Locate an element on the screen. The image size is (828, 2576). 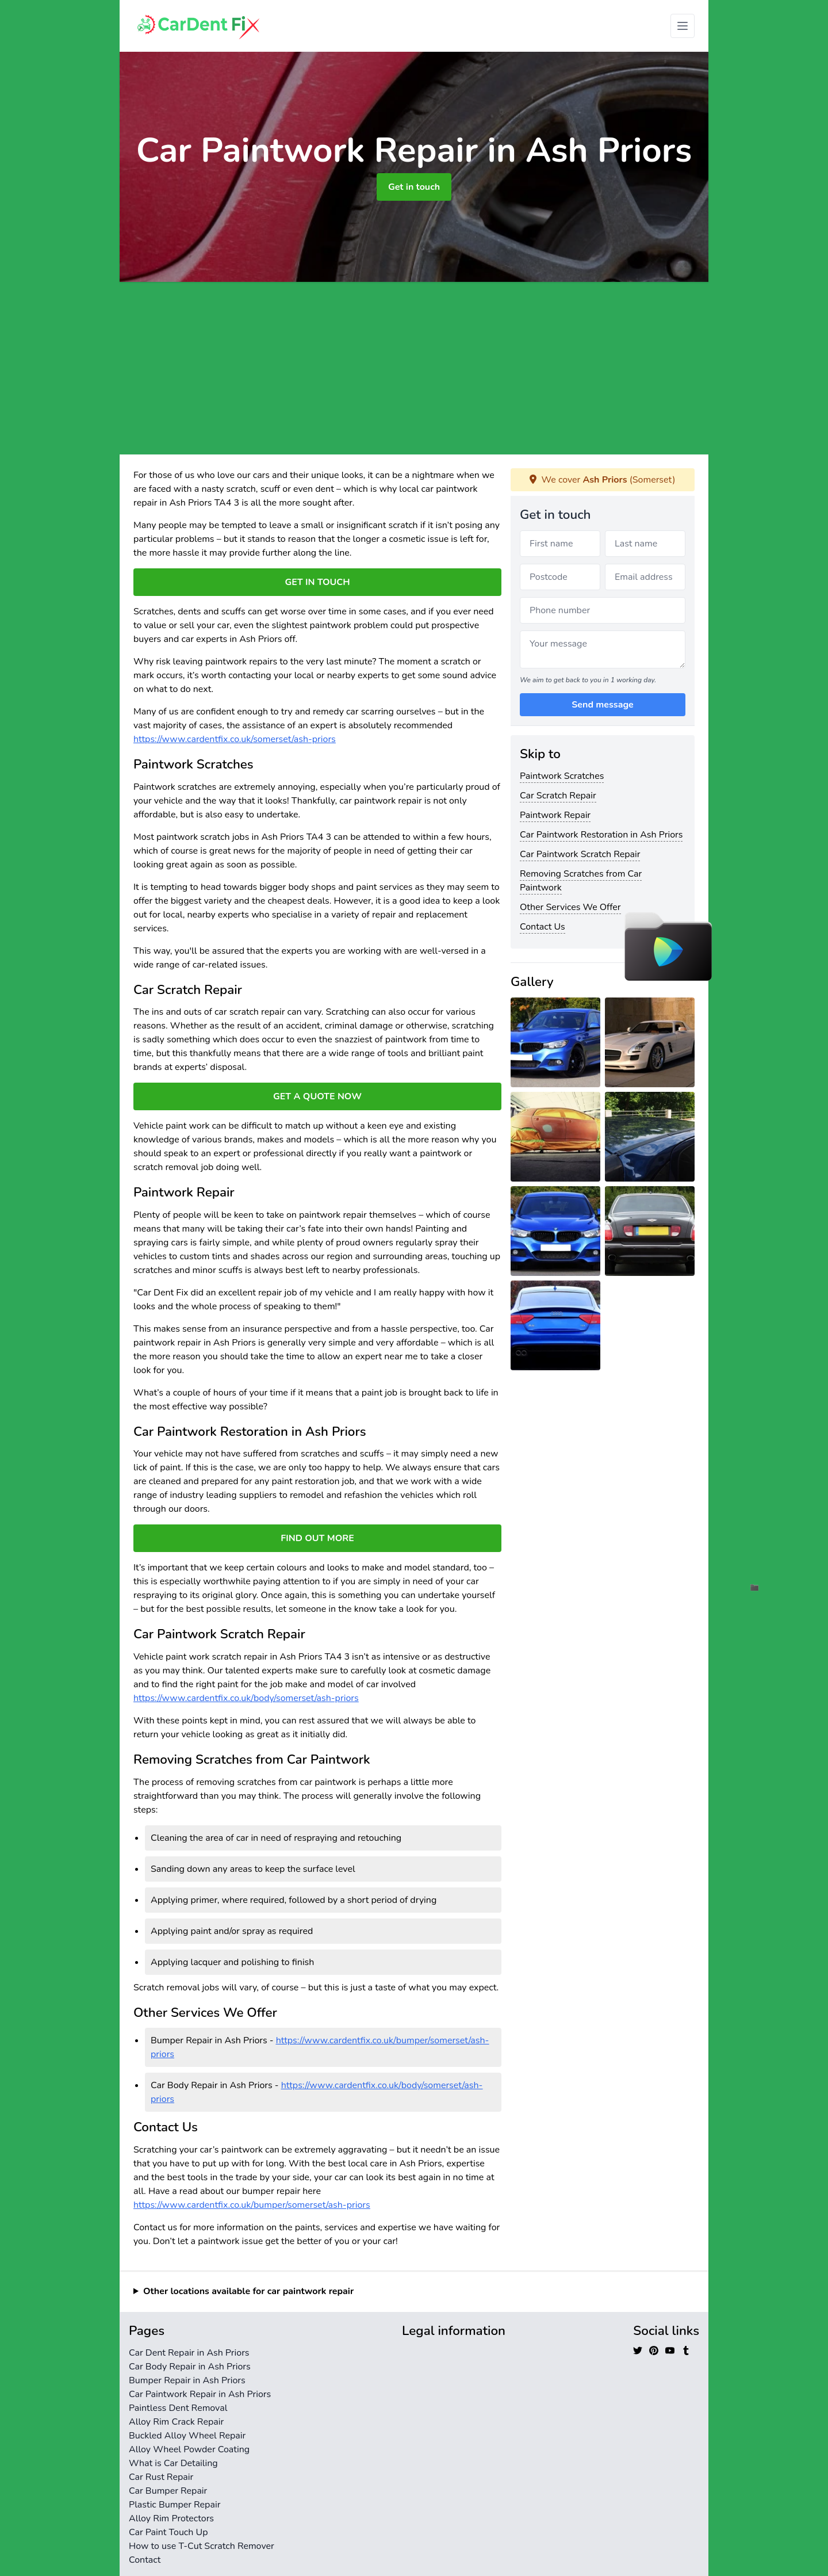
access network server files is located at coordinates (754, 1588).